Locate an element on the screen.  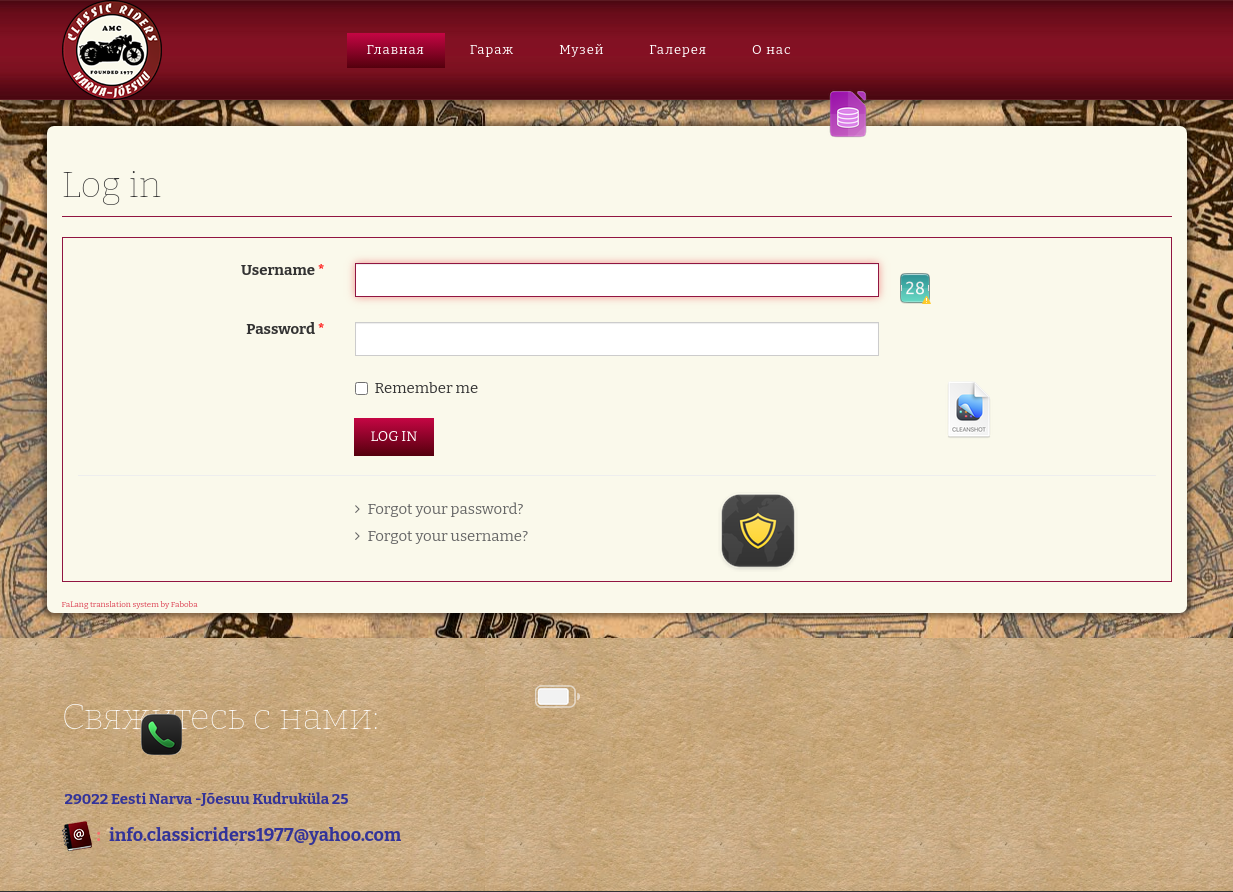
open vpn settings and preferences is located at coordinates (758, 532).